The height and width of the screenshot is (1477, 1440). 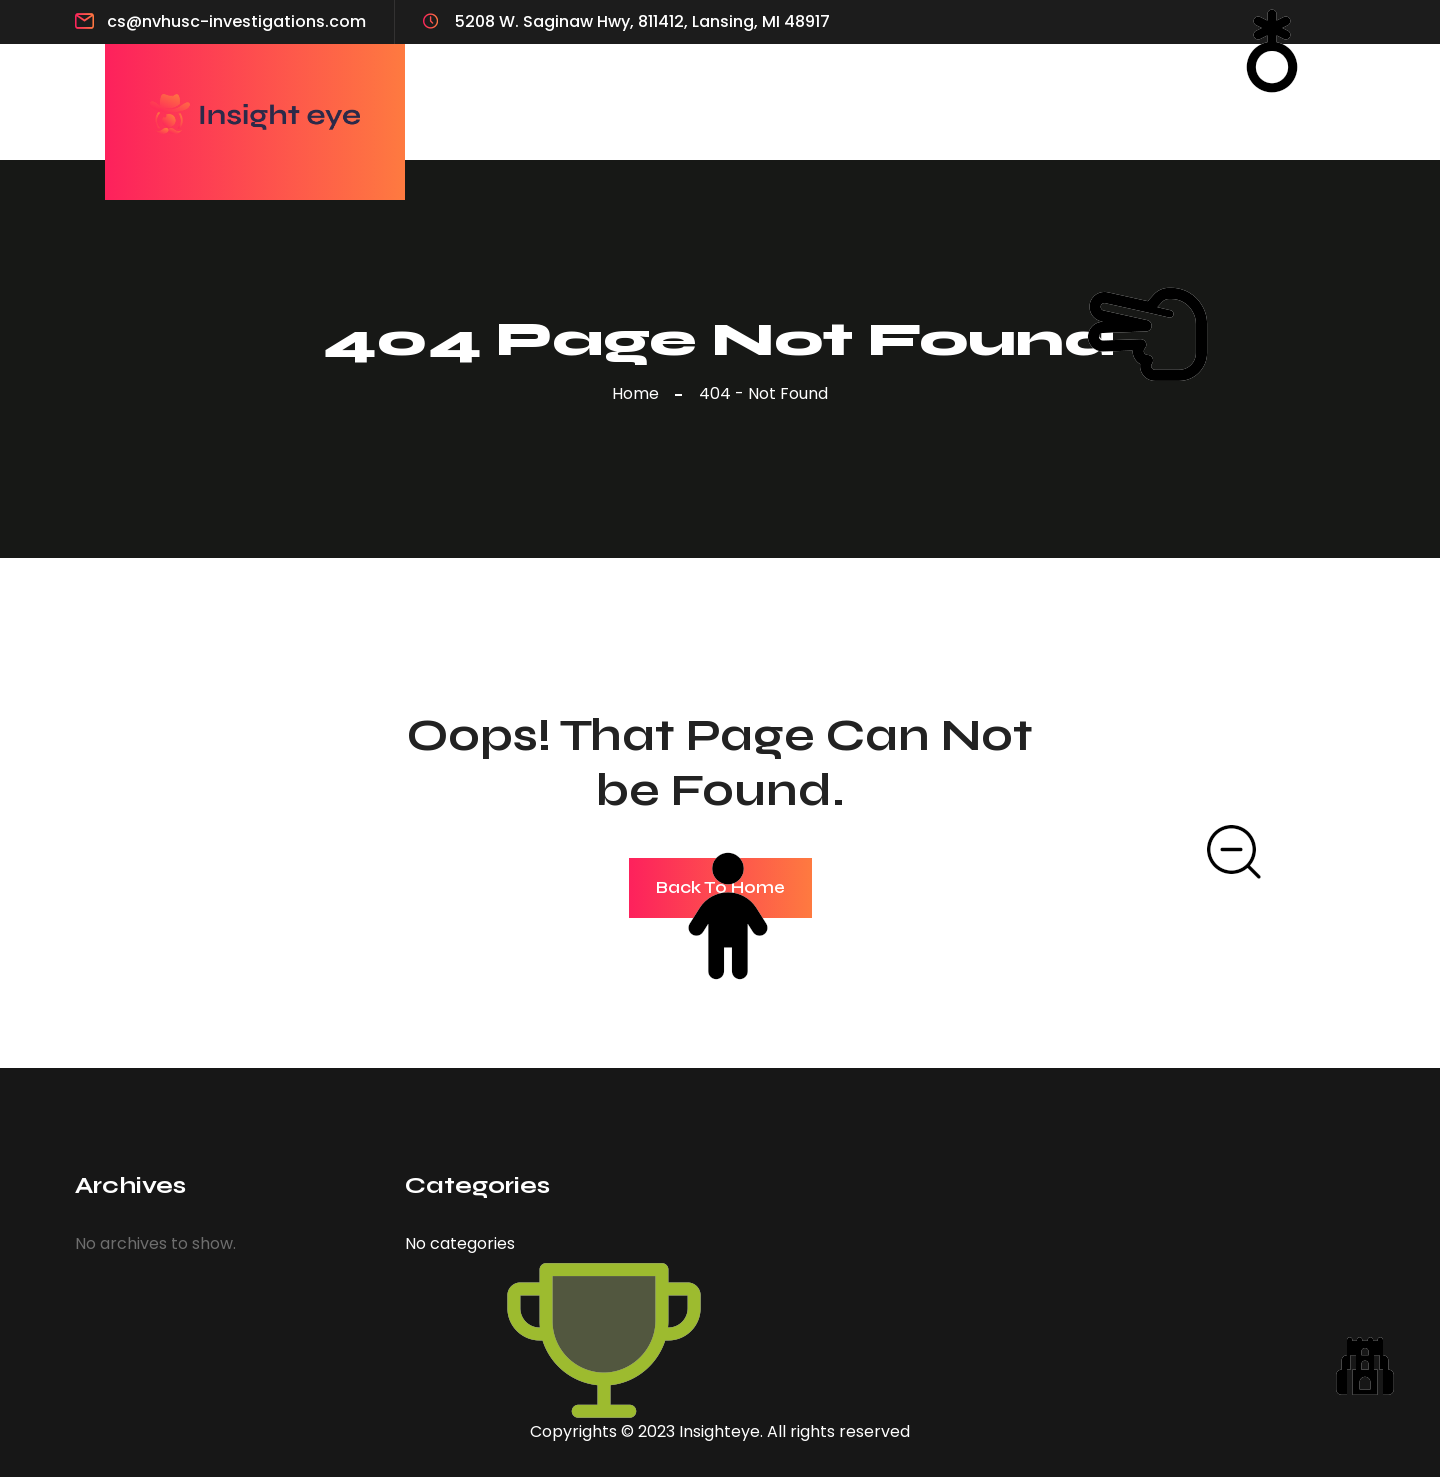 What do you see at coordinates (604, 1334) in the screenshot?
I see `view achievements or awards` at bounding box center [604, 1334].